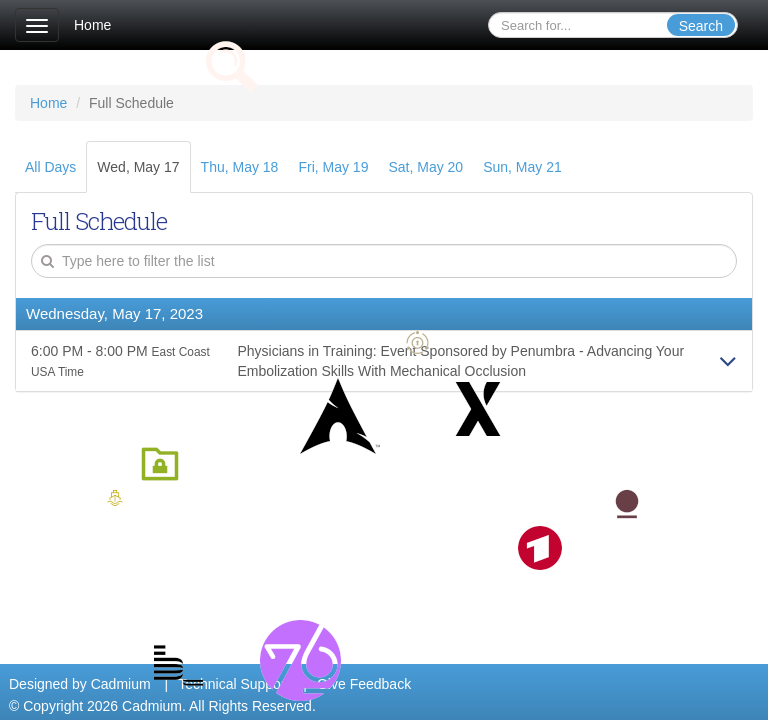 Image resolution: width=768 pixels, height=720 pixels. What do you see at coordinates (540, 548) in the screenshot?
I see `das erste german television network logo` at bounding box center [540, 548].